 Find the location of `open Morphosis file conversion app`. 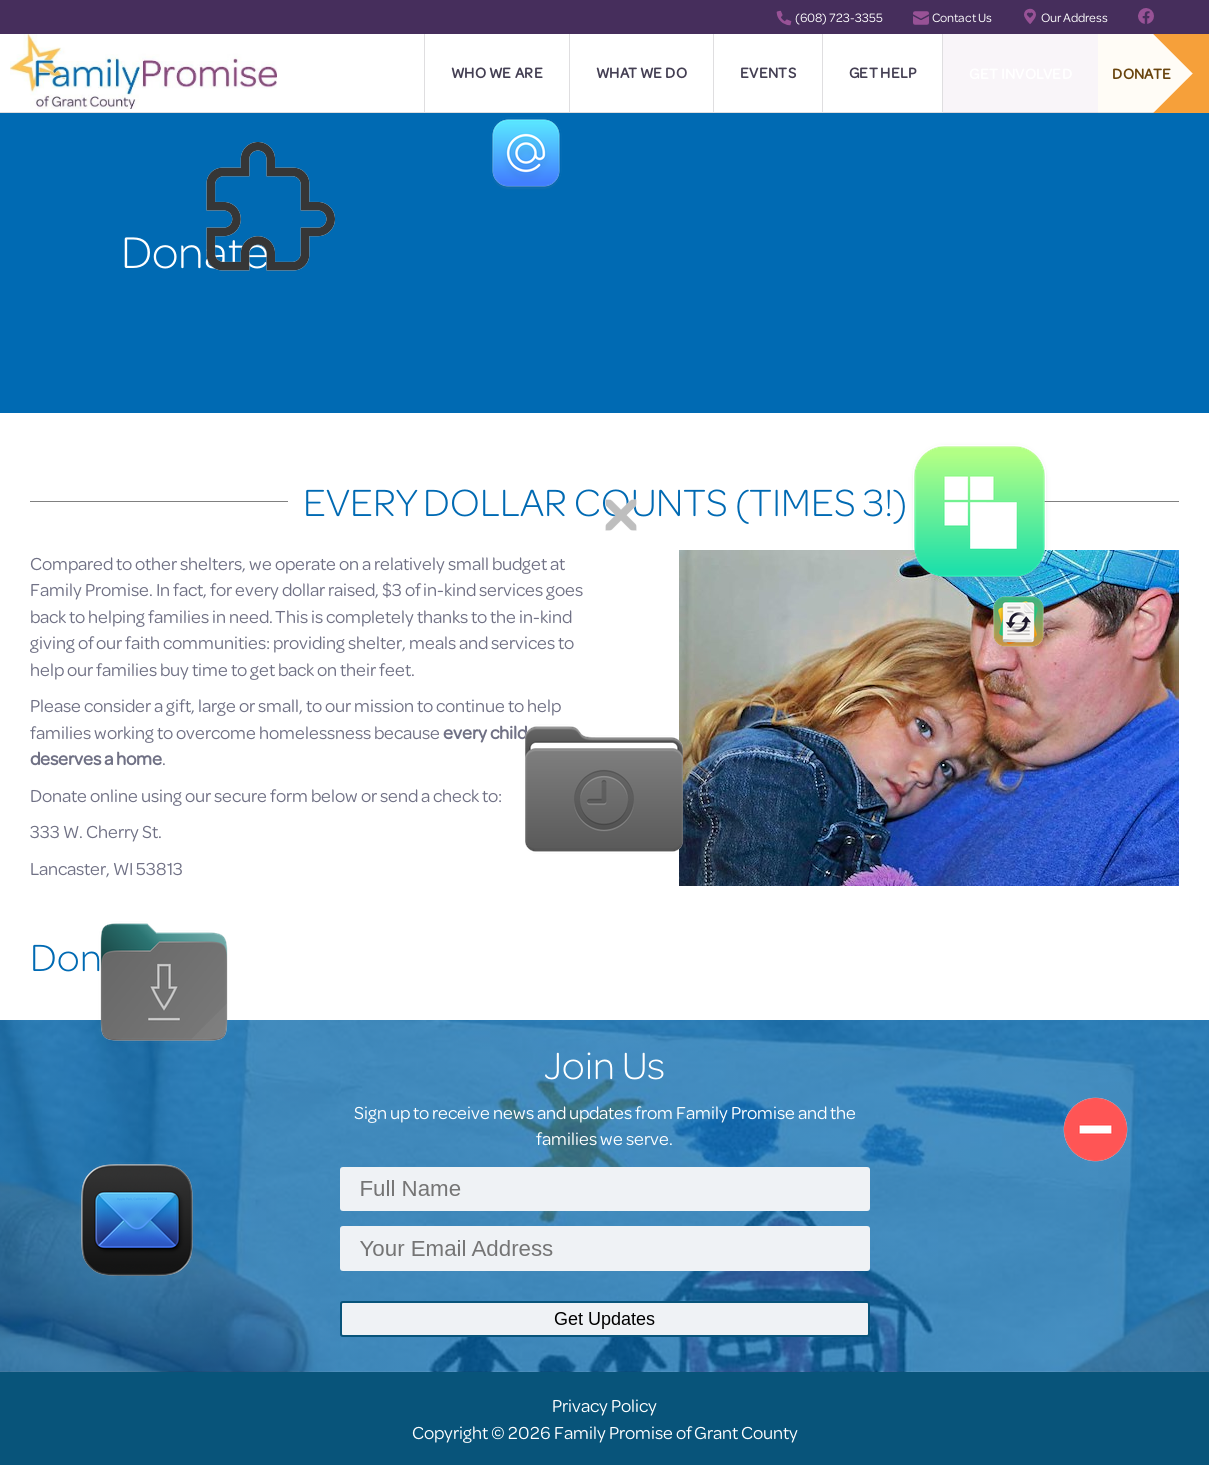

open Morphosis file conversion app is located at coordinates (1018, 621).